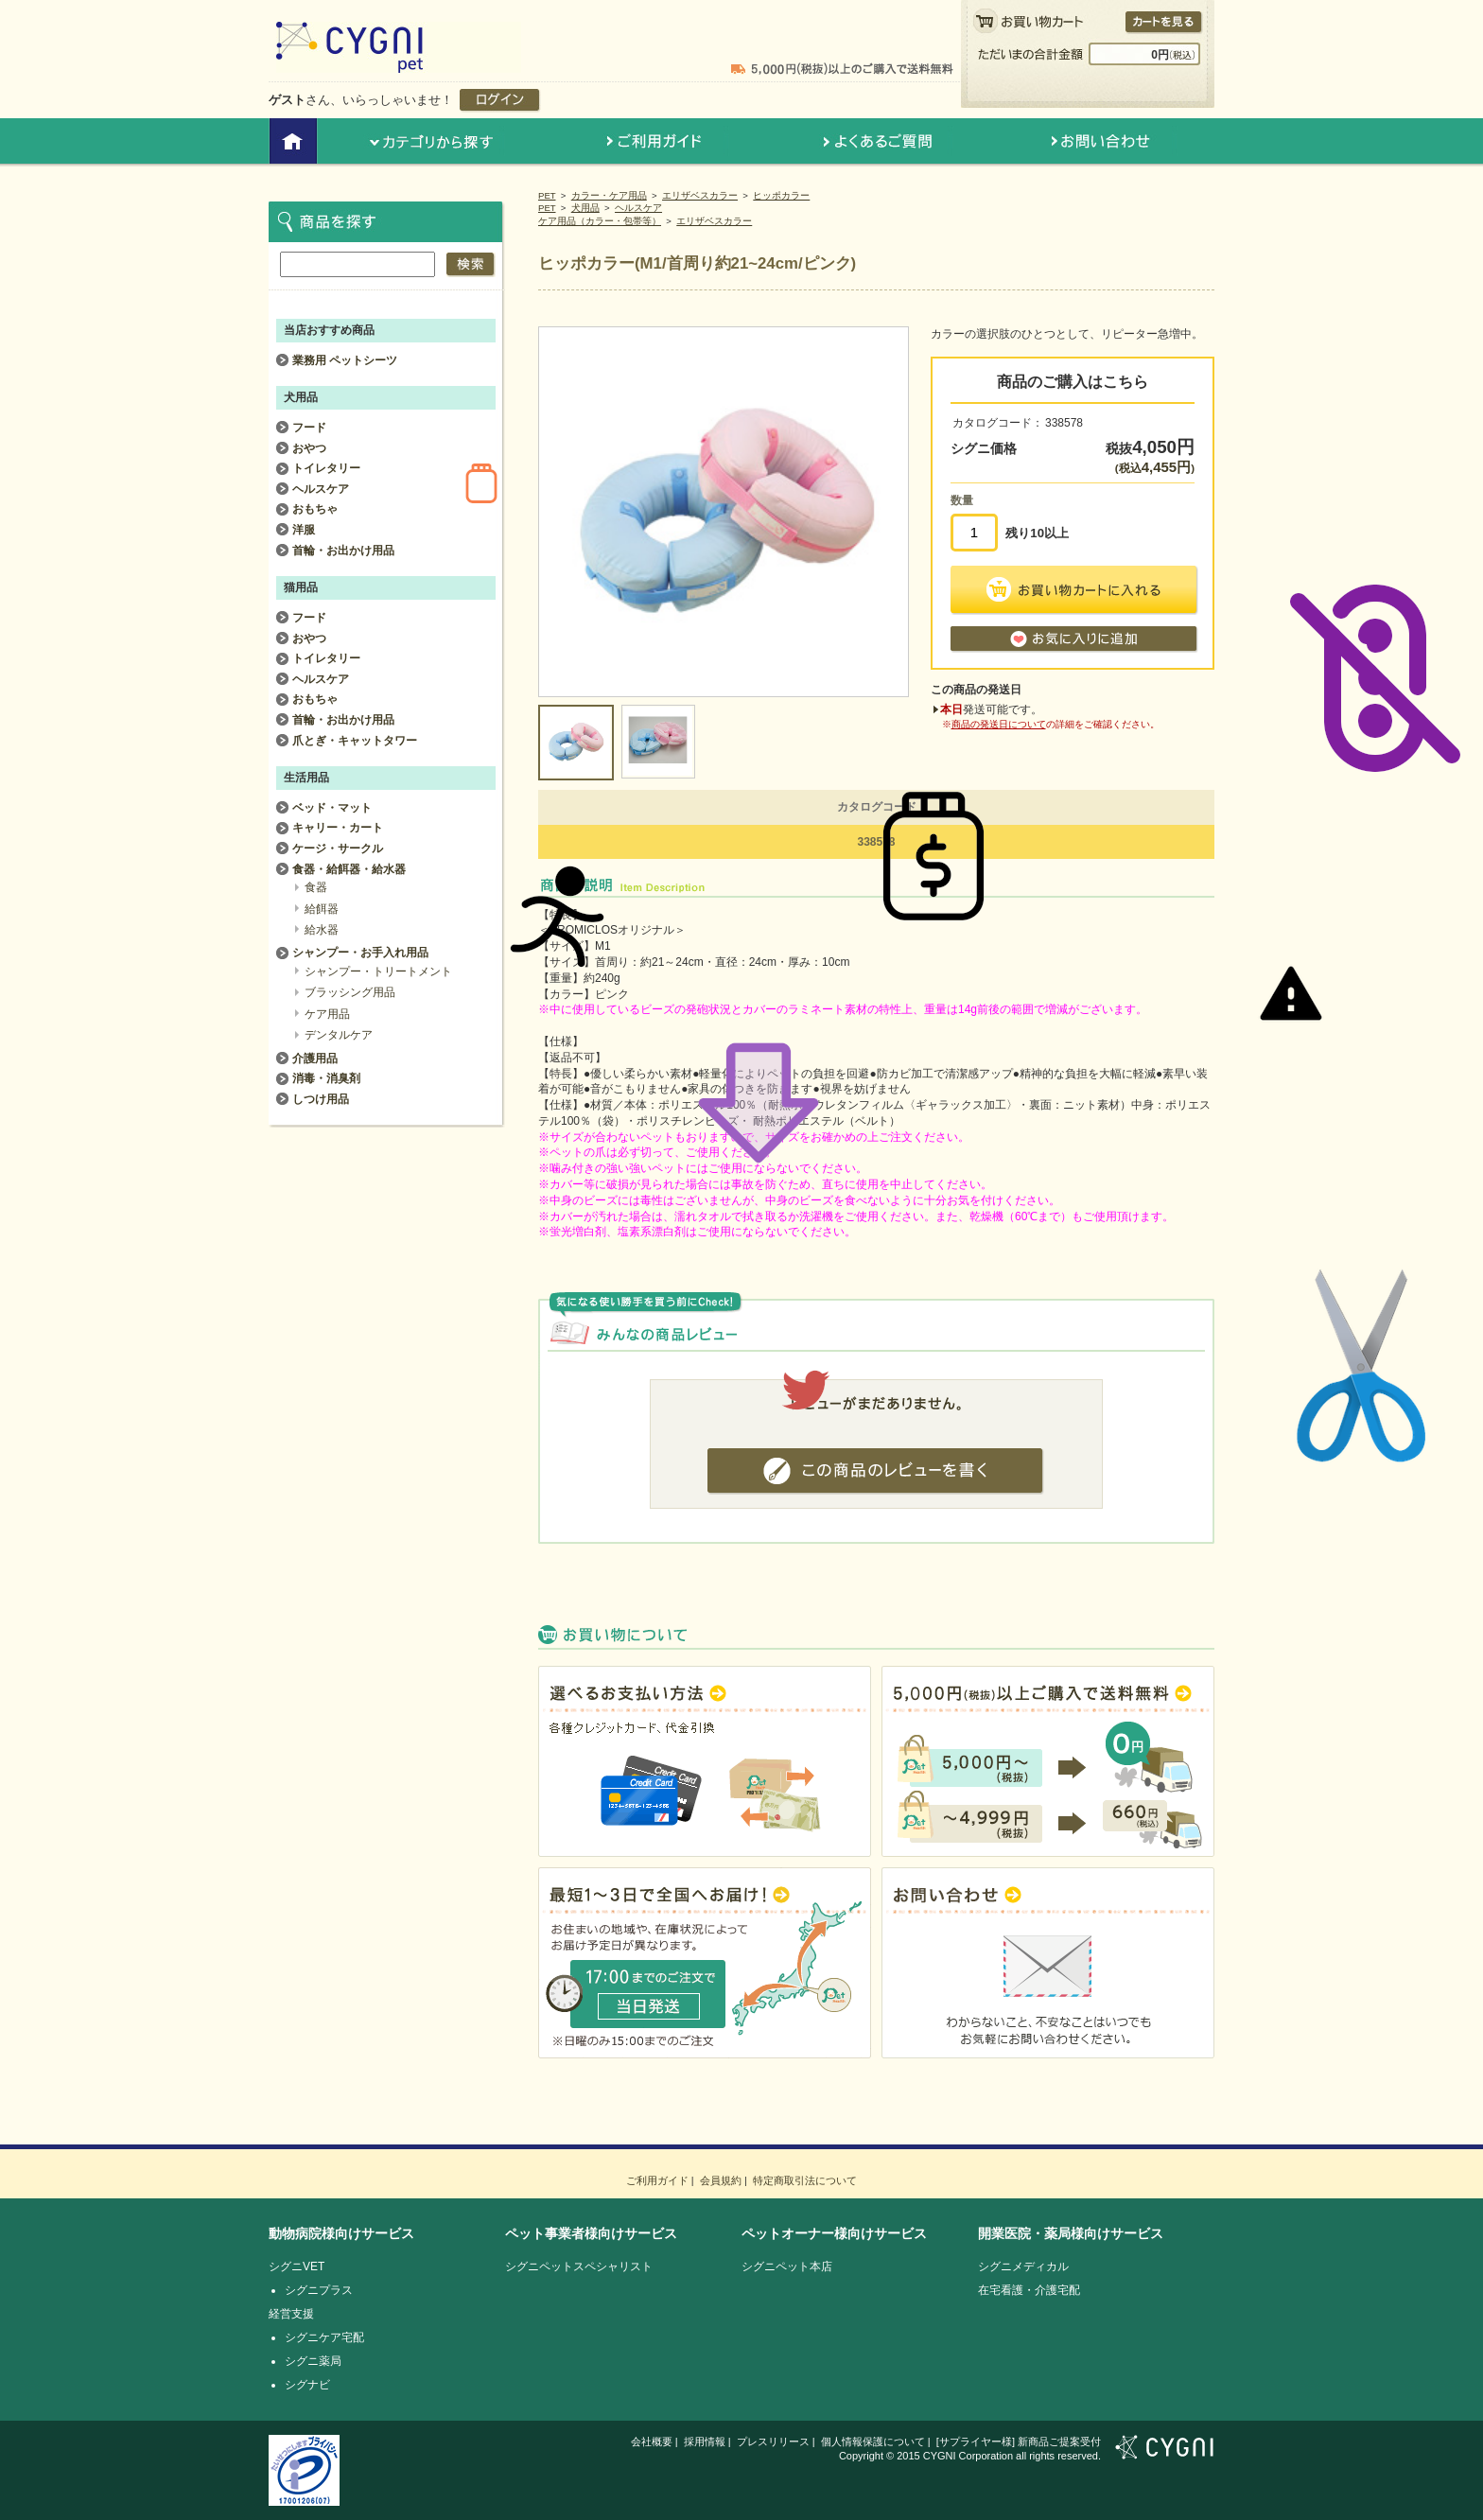 This screenshot has width=1483, height=2520. I want to click on start a running or fitness activity, so click(559, 915).